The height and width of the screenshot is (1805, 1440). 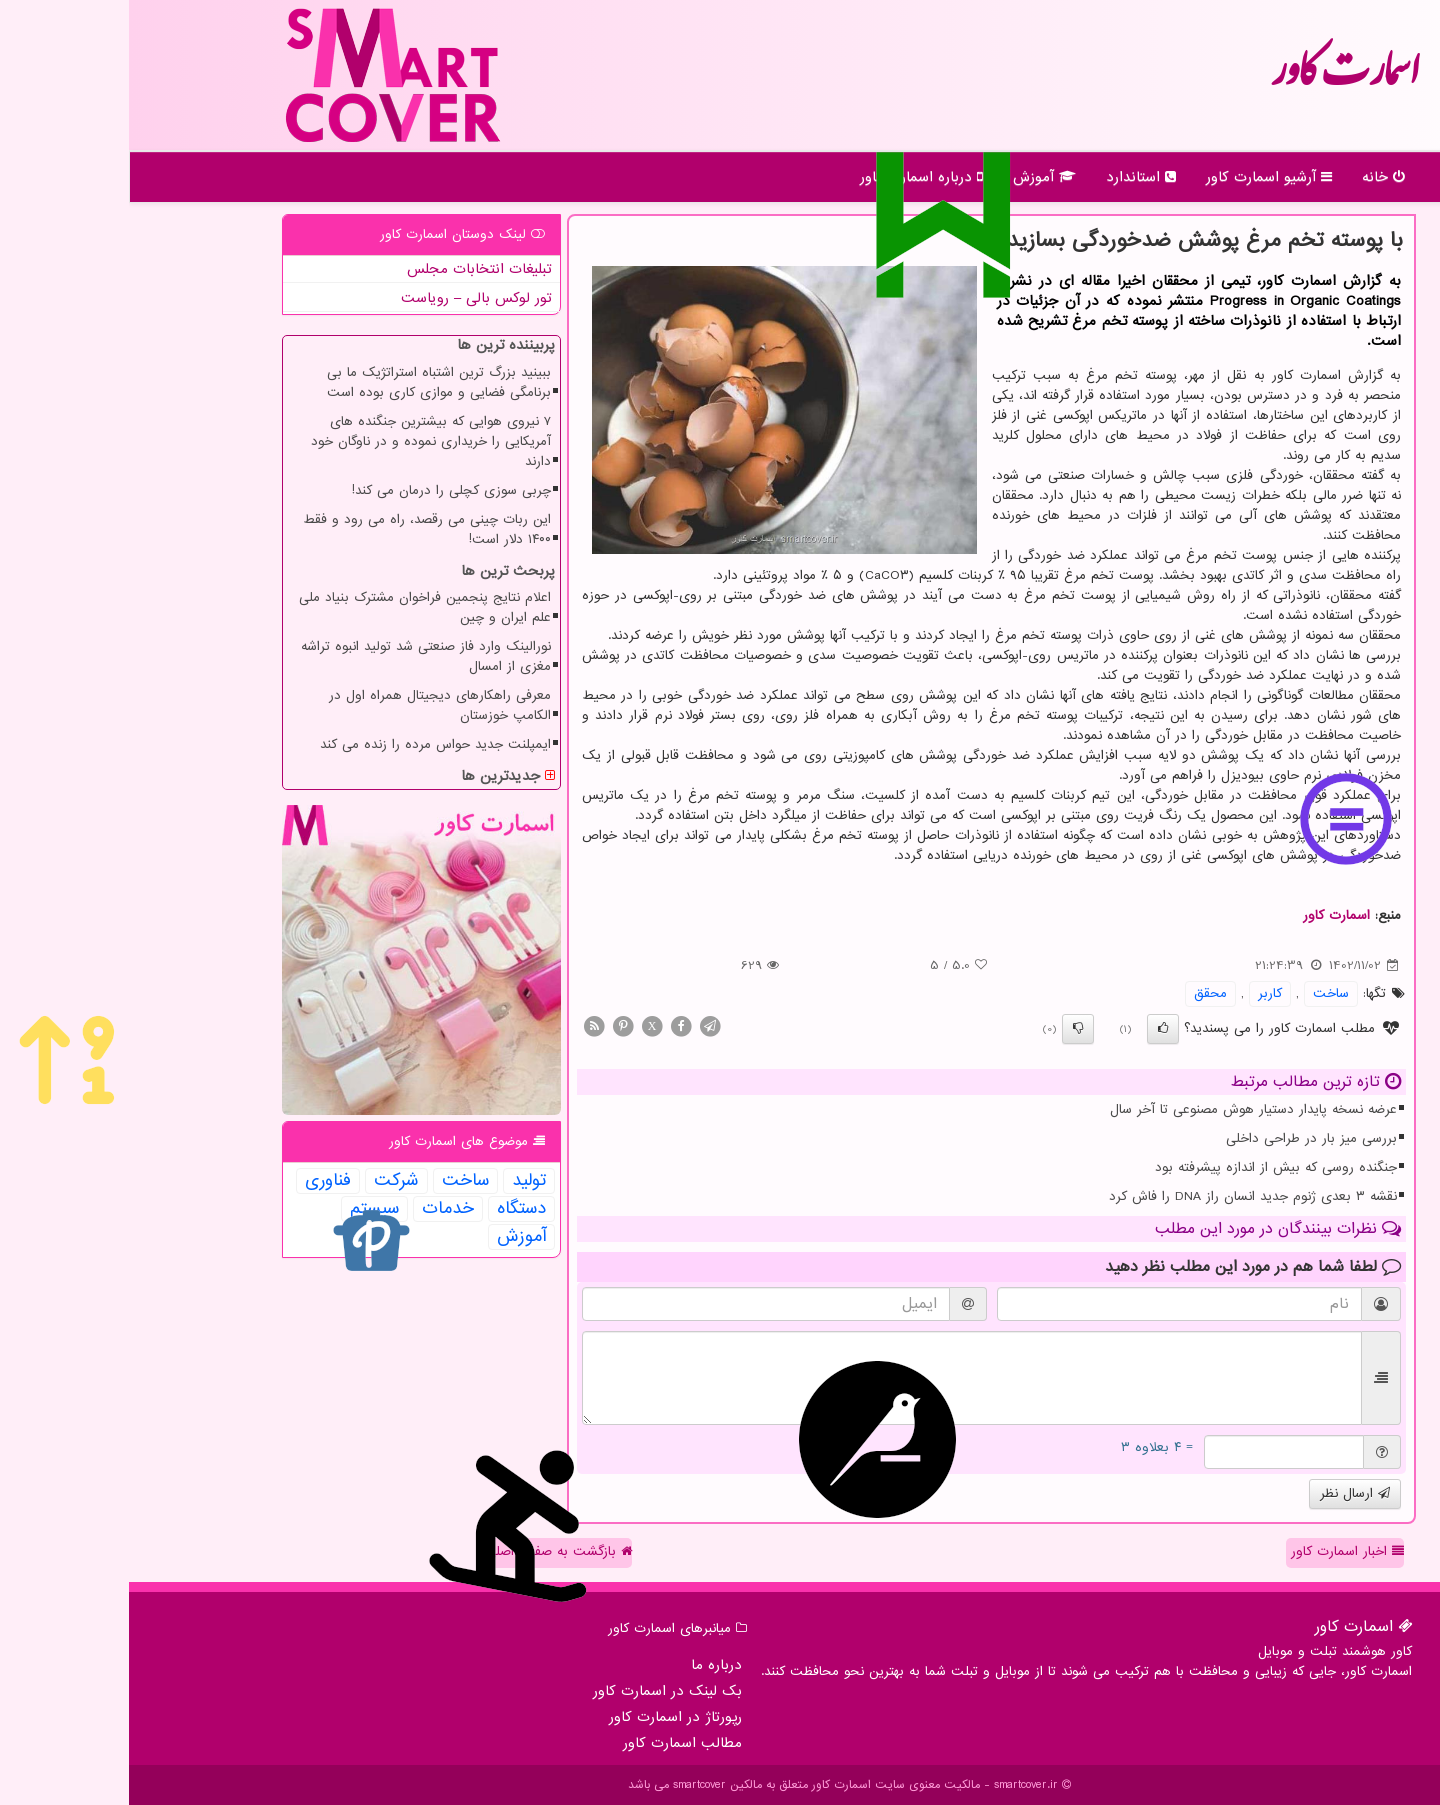 What do you see at coordinates (70, 1060) in the screenshot?
I see `sort numbers in descending order (9 to 1)` at bounding box center [70, 1060].